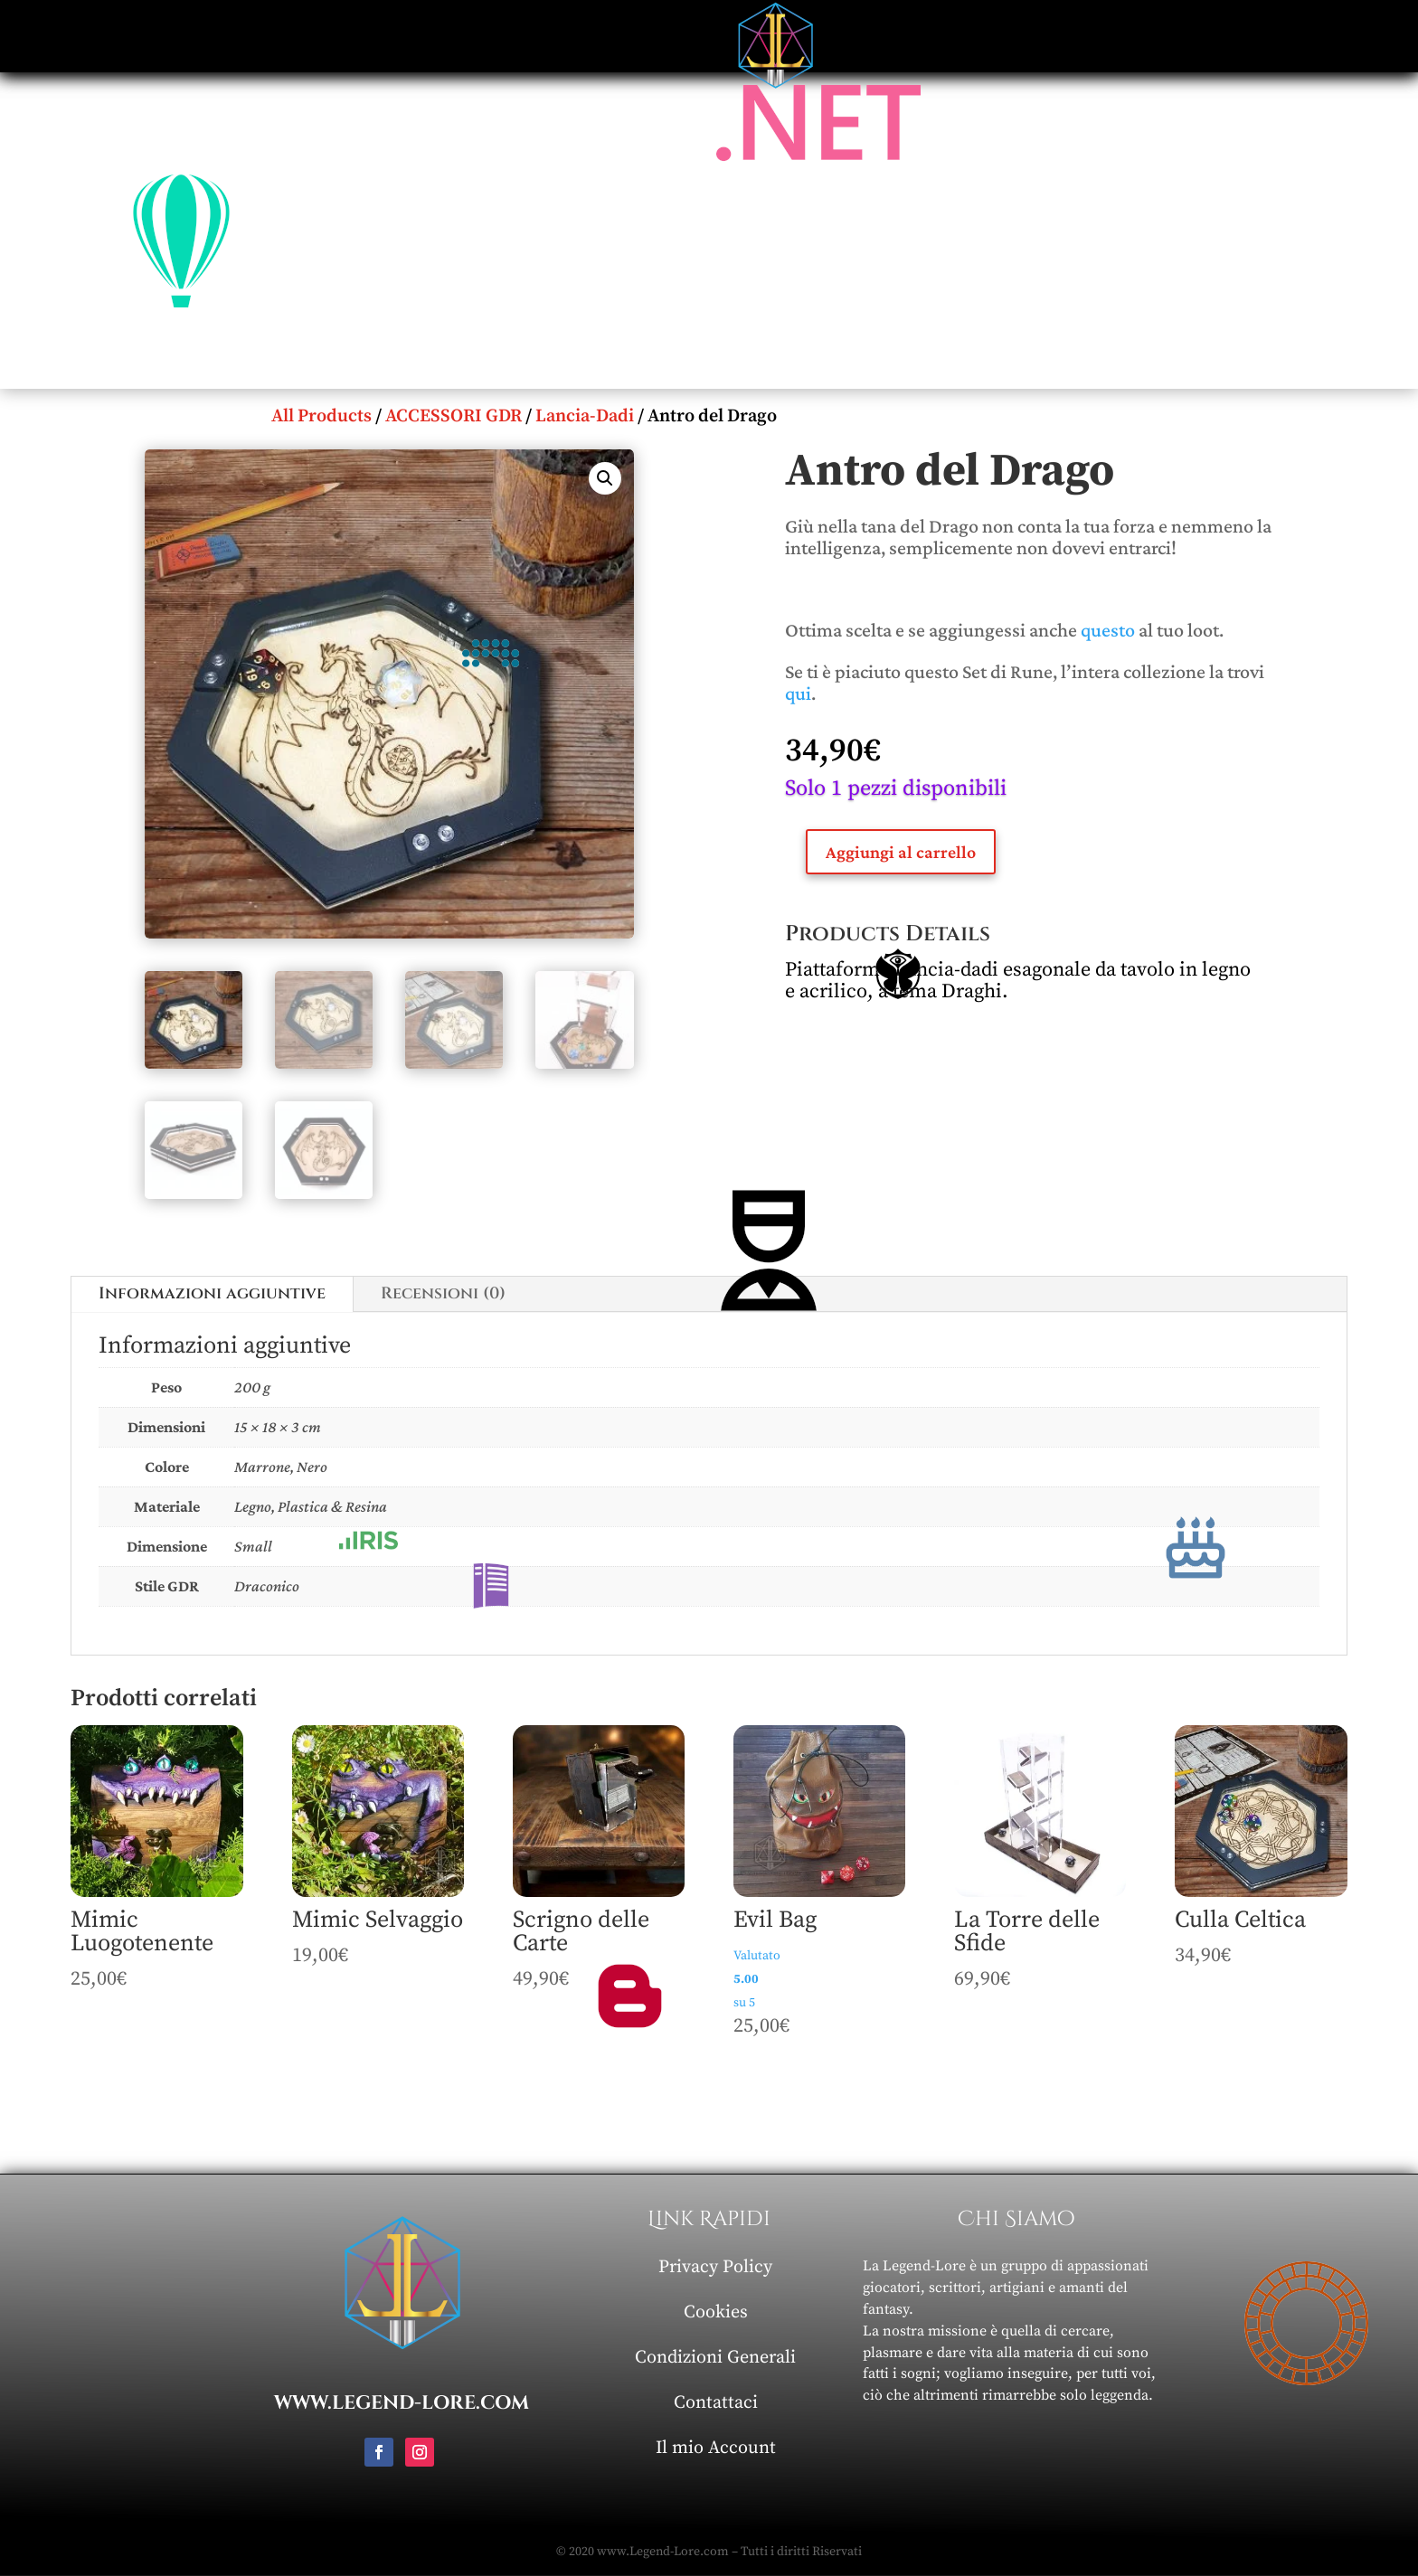  Describe the element at coordinates (818, 123) in the screenshot. I see `indicates a .NET framework project or application` at that location.